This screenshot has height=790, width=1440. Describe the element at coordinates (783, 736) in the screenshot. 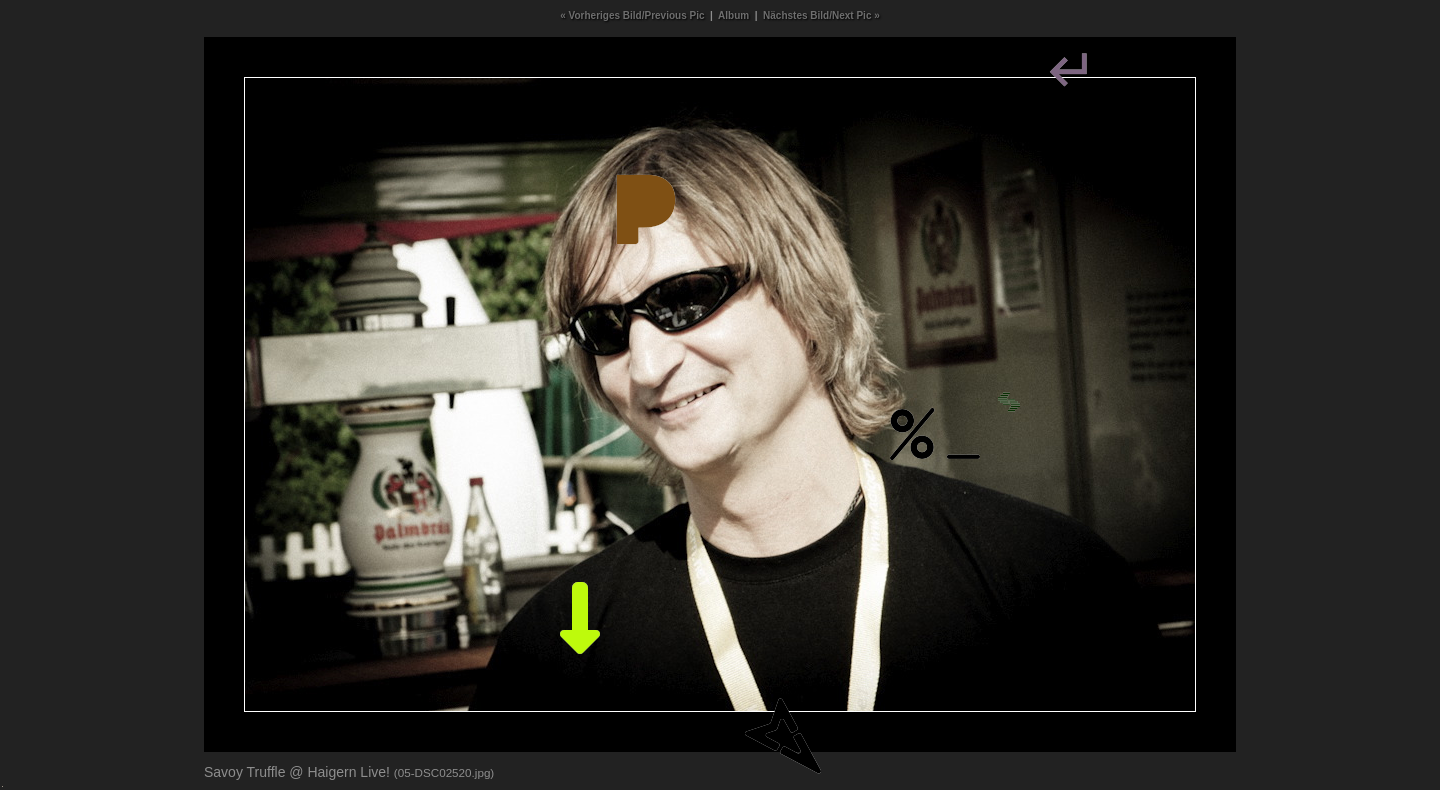

I see `open mapillary street-level imagery app` at that location.